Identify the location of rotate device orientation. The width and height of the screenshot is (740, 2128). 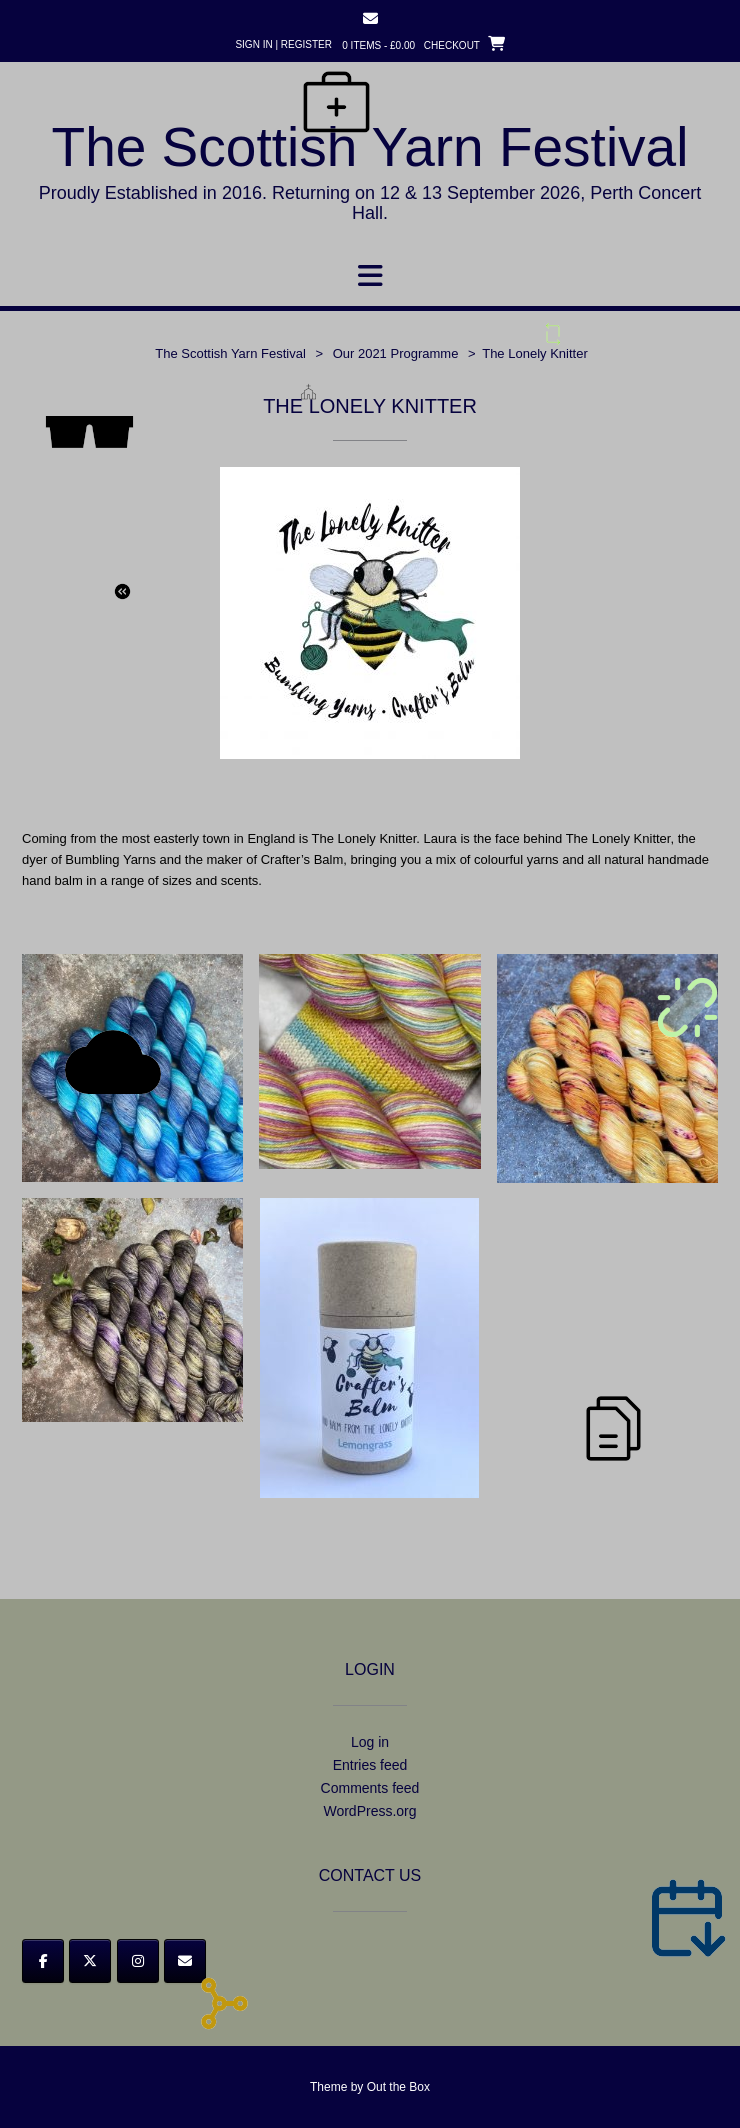
(553, 334).